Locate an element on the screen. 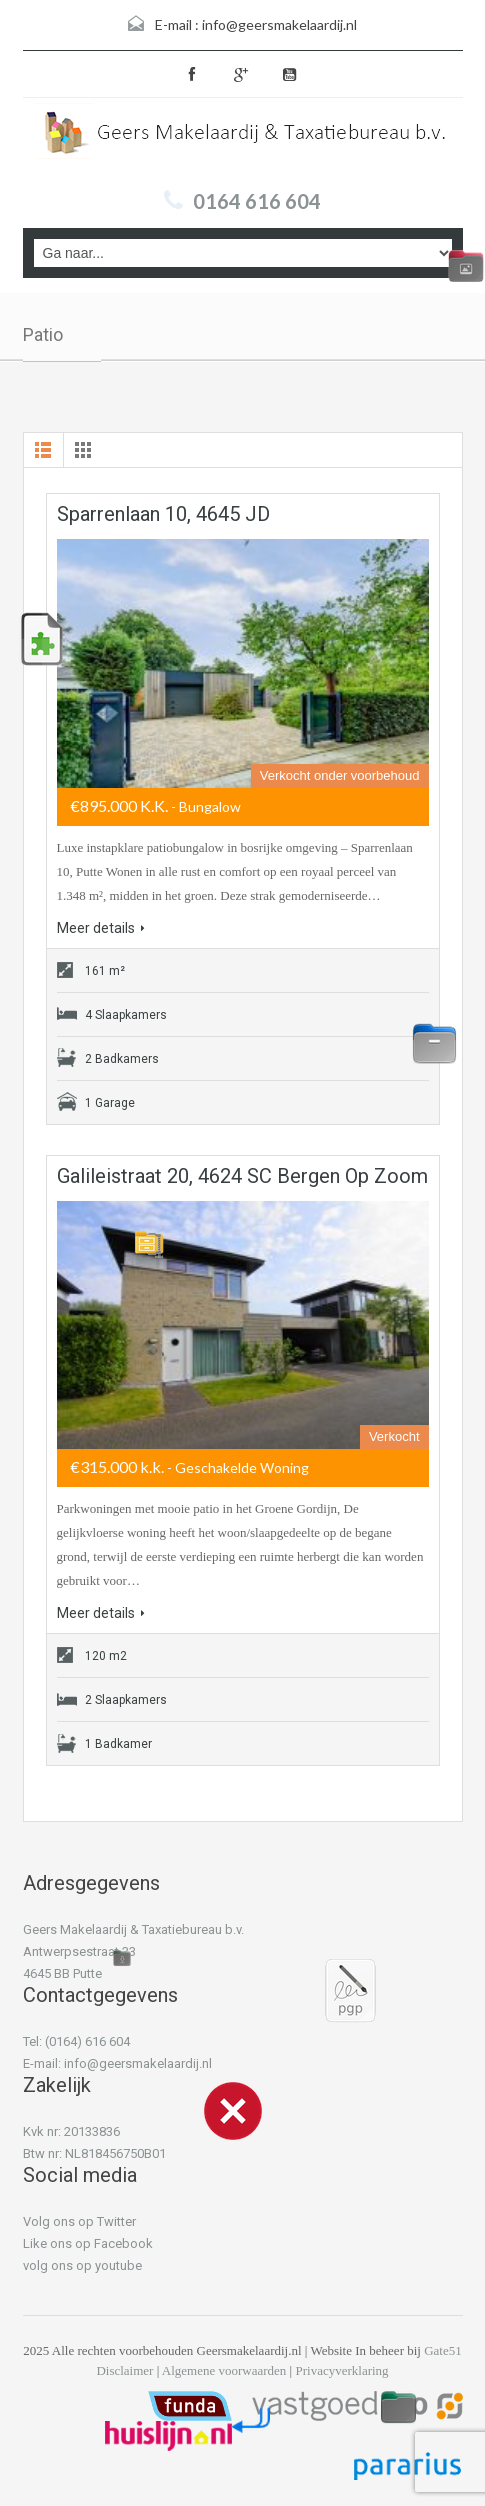 The width and height of the screenshot is (485, 2506). close the current window or dialog is located at coordinates (233, 2111).